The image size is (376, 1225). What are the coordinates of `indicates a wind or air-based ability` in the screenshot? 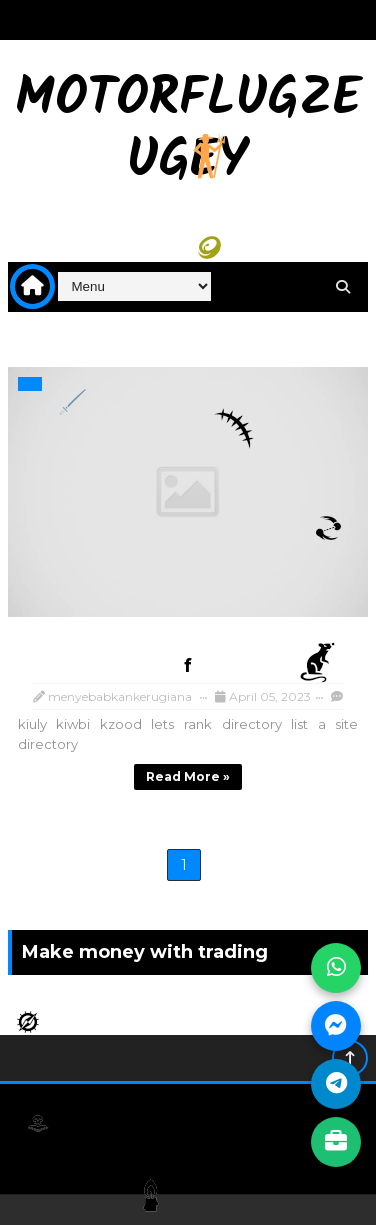 It's located at (209, 247).